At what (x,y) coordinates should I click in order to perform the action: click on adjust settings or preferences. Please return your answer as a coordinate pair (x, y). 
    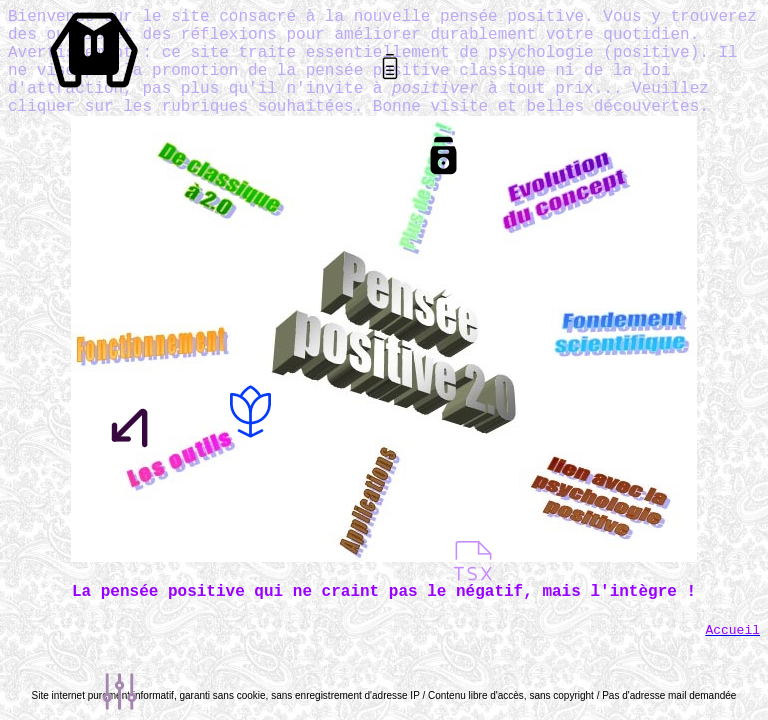
    Looking at the image, I should click on (119, 691).